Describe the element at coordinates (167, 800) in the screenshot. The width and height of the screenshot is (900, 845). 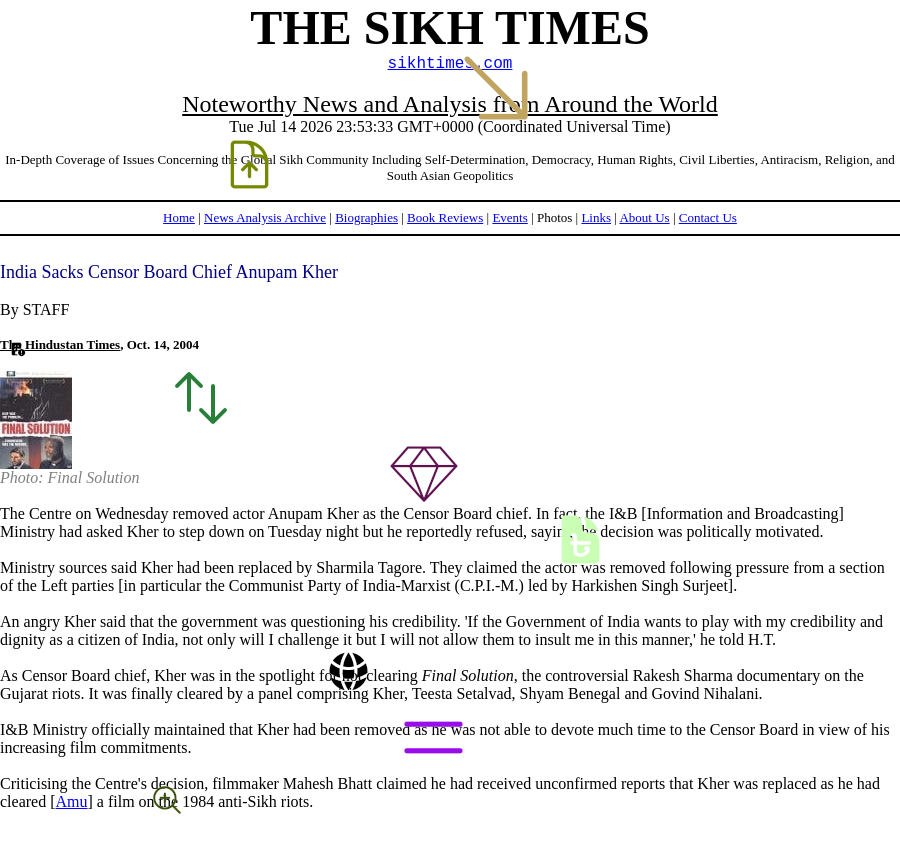
I see `zoom in on content` at that location.